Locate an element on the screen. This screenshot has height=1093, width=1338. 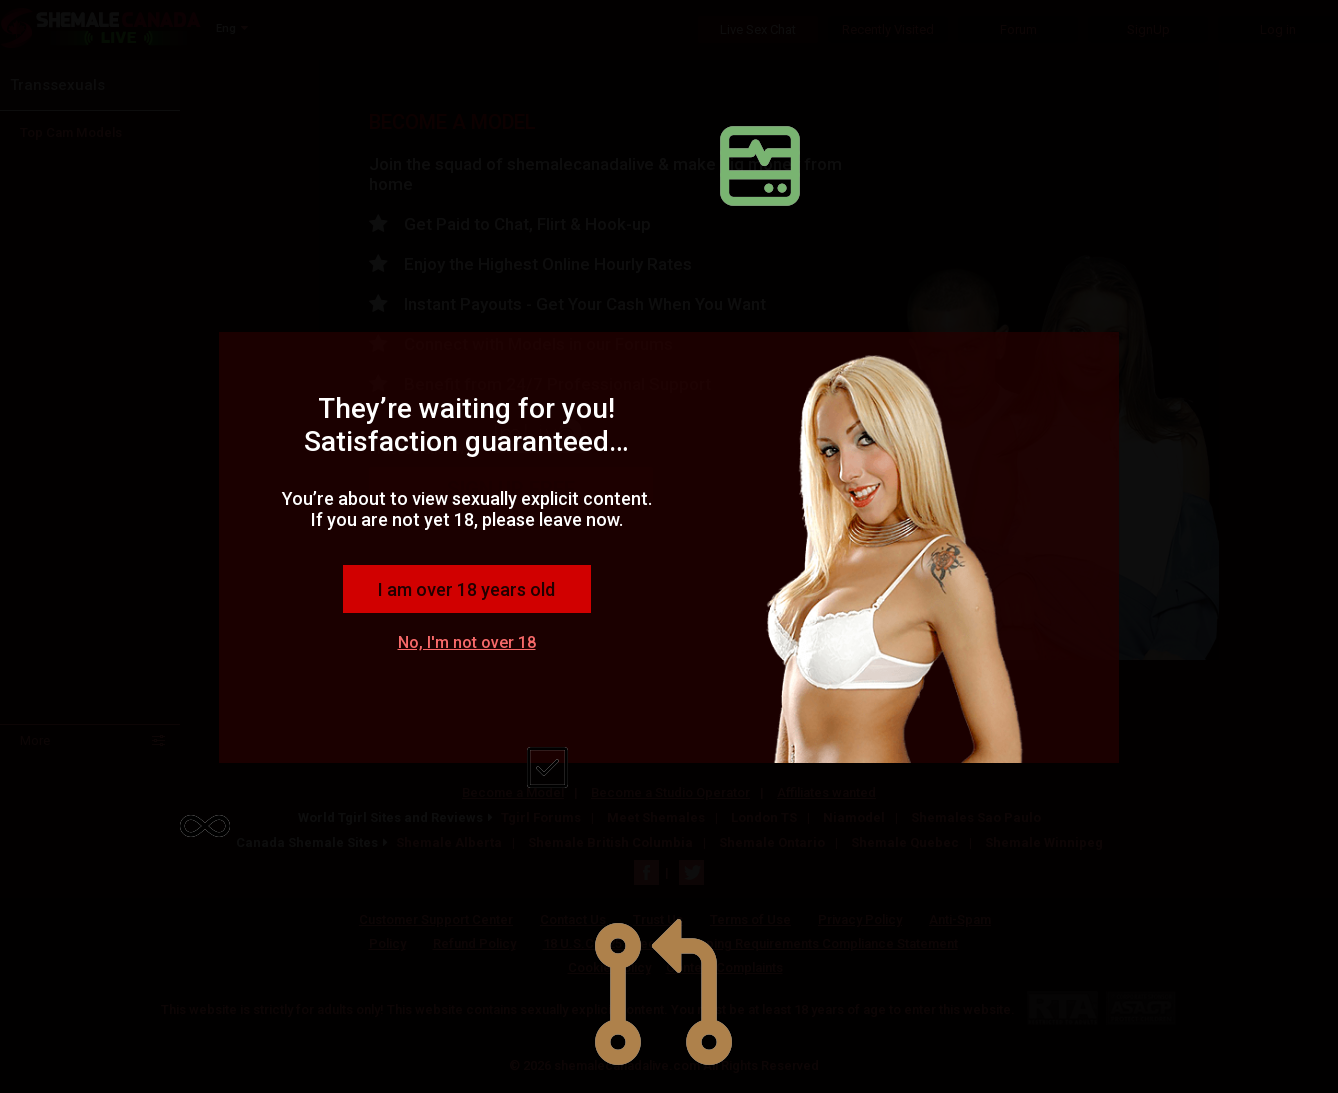
indicates unlimited or infinite capacity is located at coordinates (205, 826).